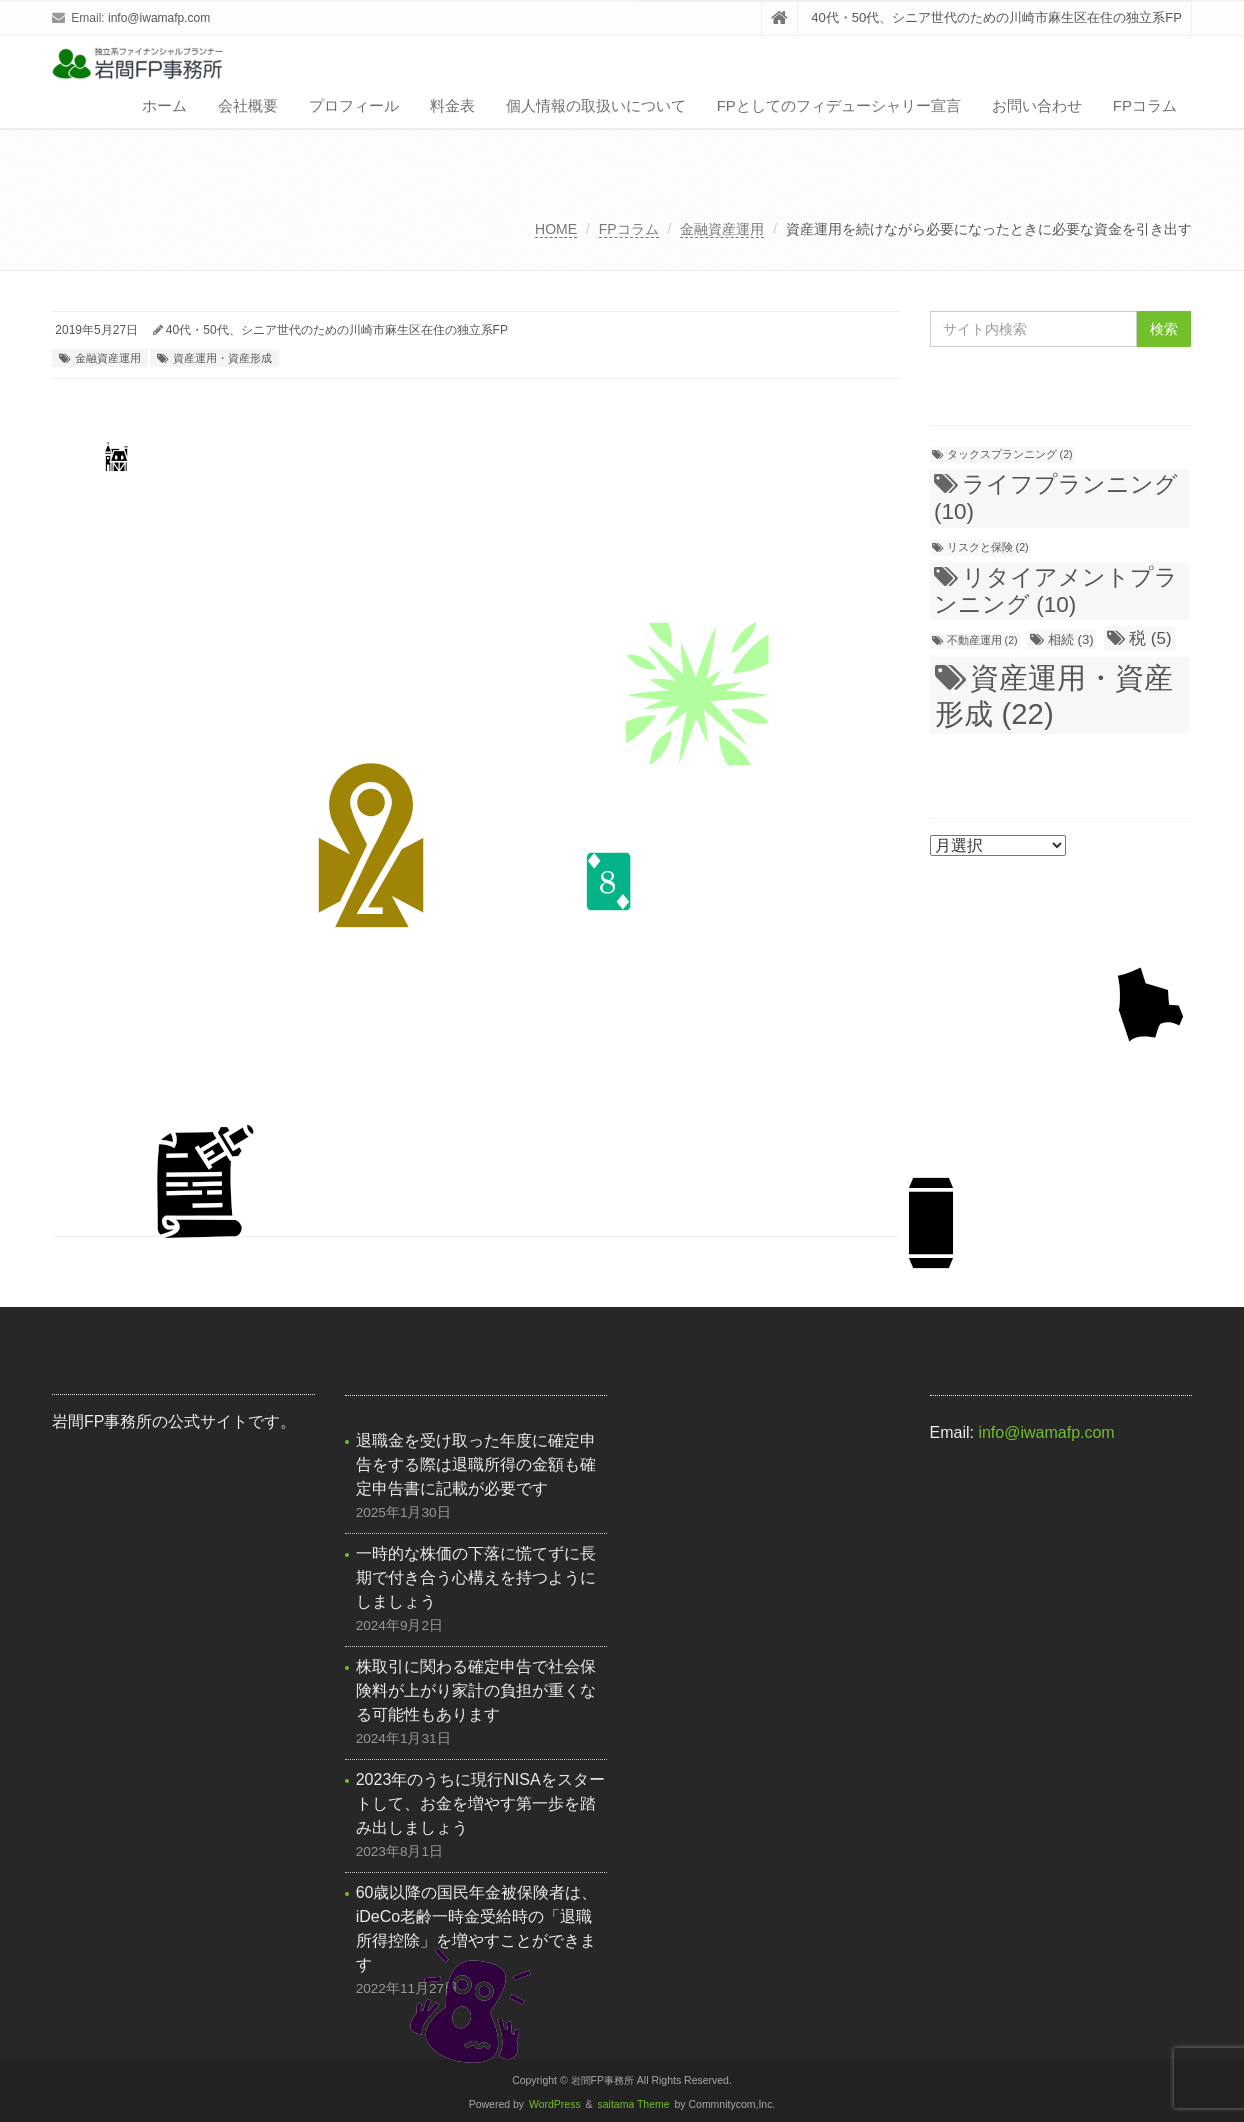 This screenshot has height=2122, width=1244. What do you see at coordinates (116, 456) in the screenshot?
I see `access the village or town area` at bounding box center [116, 456].